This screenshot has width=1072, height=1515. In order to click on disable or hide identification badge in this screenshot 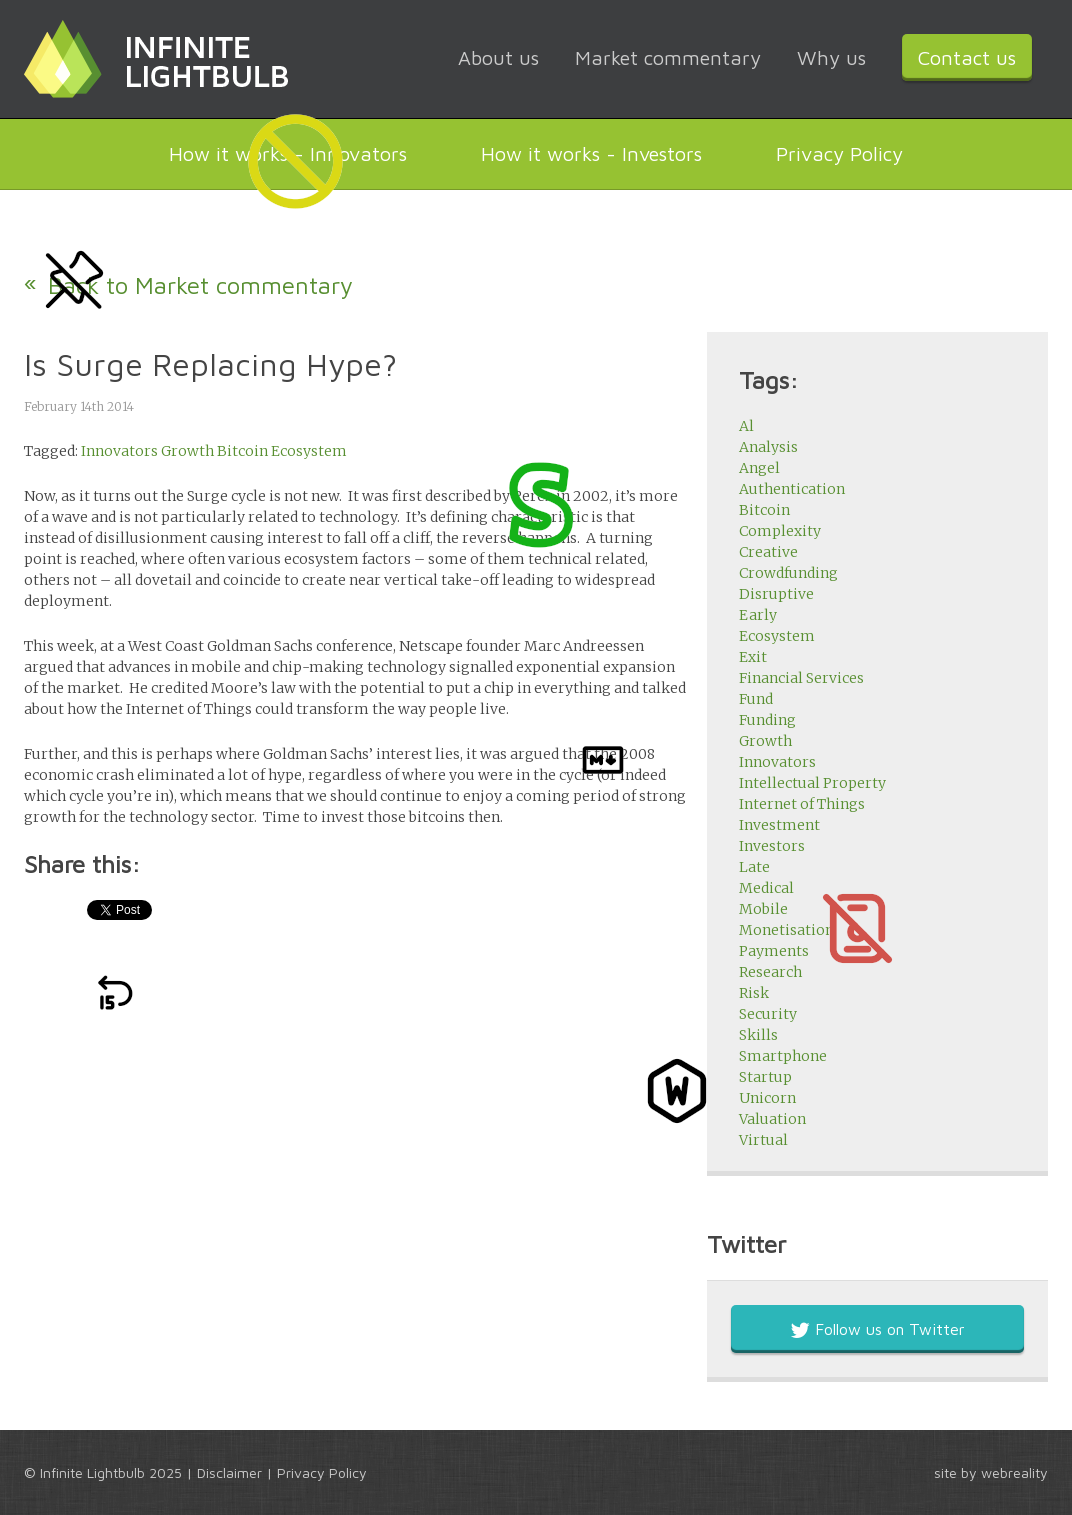, I will do `click(857, 928)`.